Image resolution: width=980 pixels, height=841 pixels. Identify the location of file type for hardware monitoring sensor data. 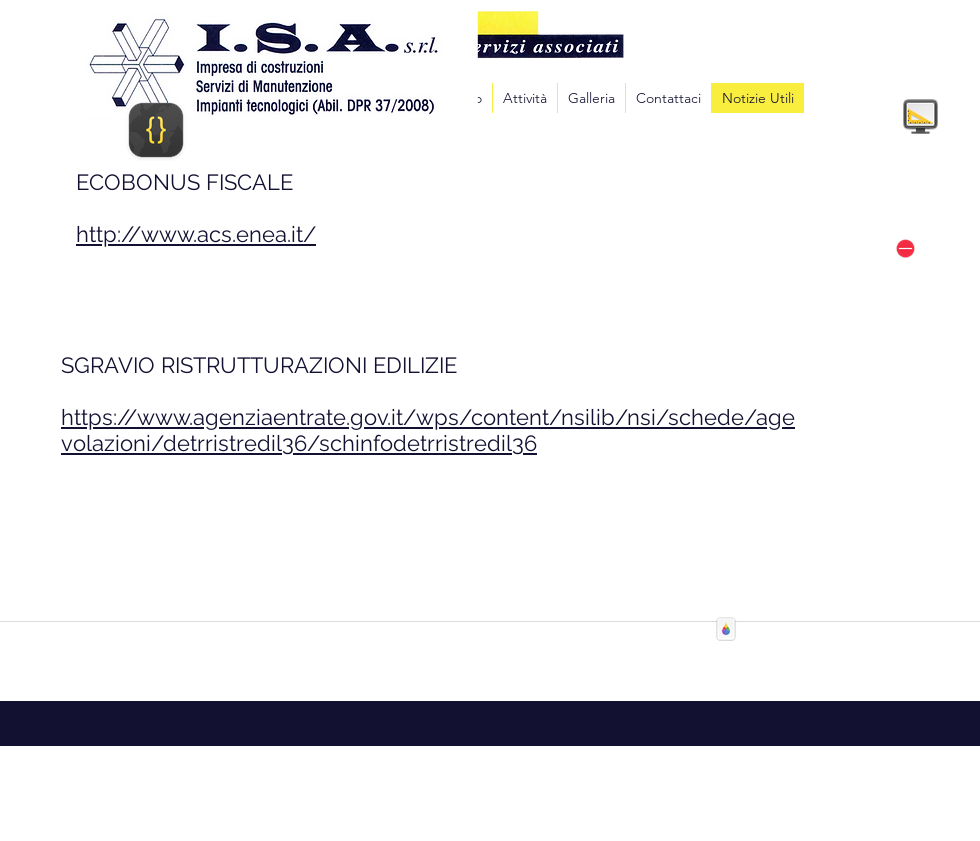
(726, 629).